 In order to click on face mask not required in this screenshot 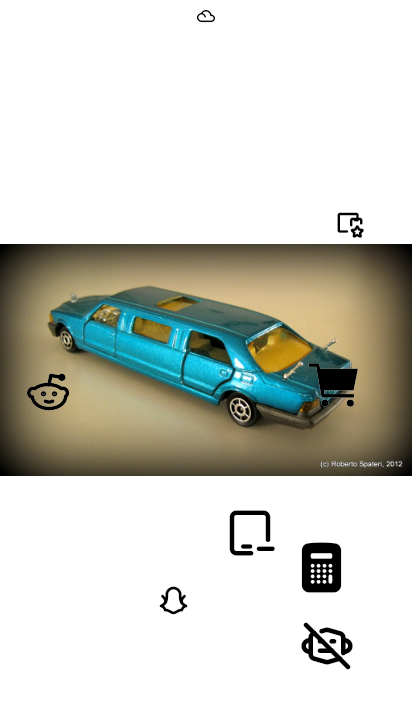, I will do `click(327, 646)`.